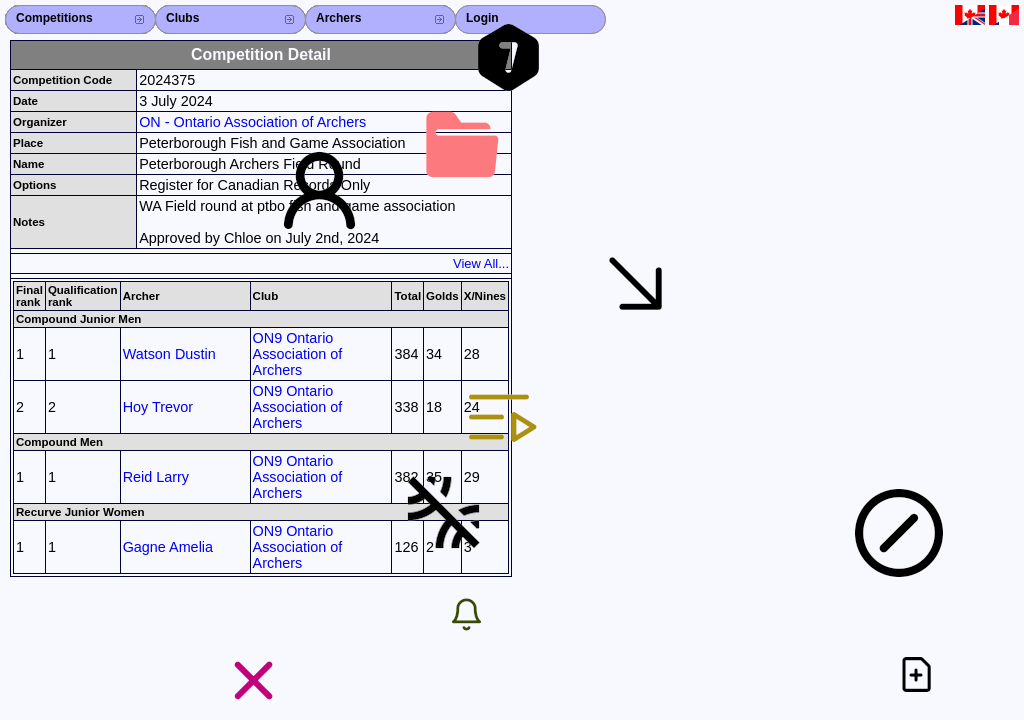 The height and width of the screenshot is (720, 1024). Describe the element at coordinates (466, 614) in the screenshot. I see `view notifications` at that location.